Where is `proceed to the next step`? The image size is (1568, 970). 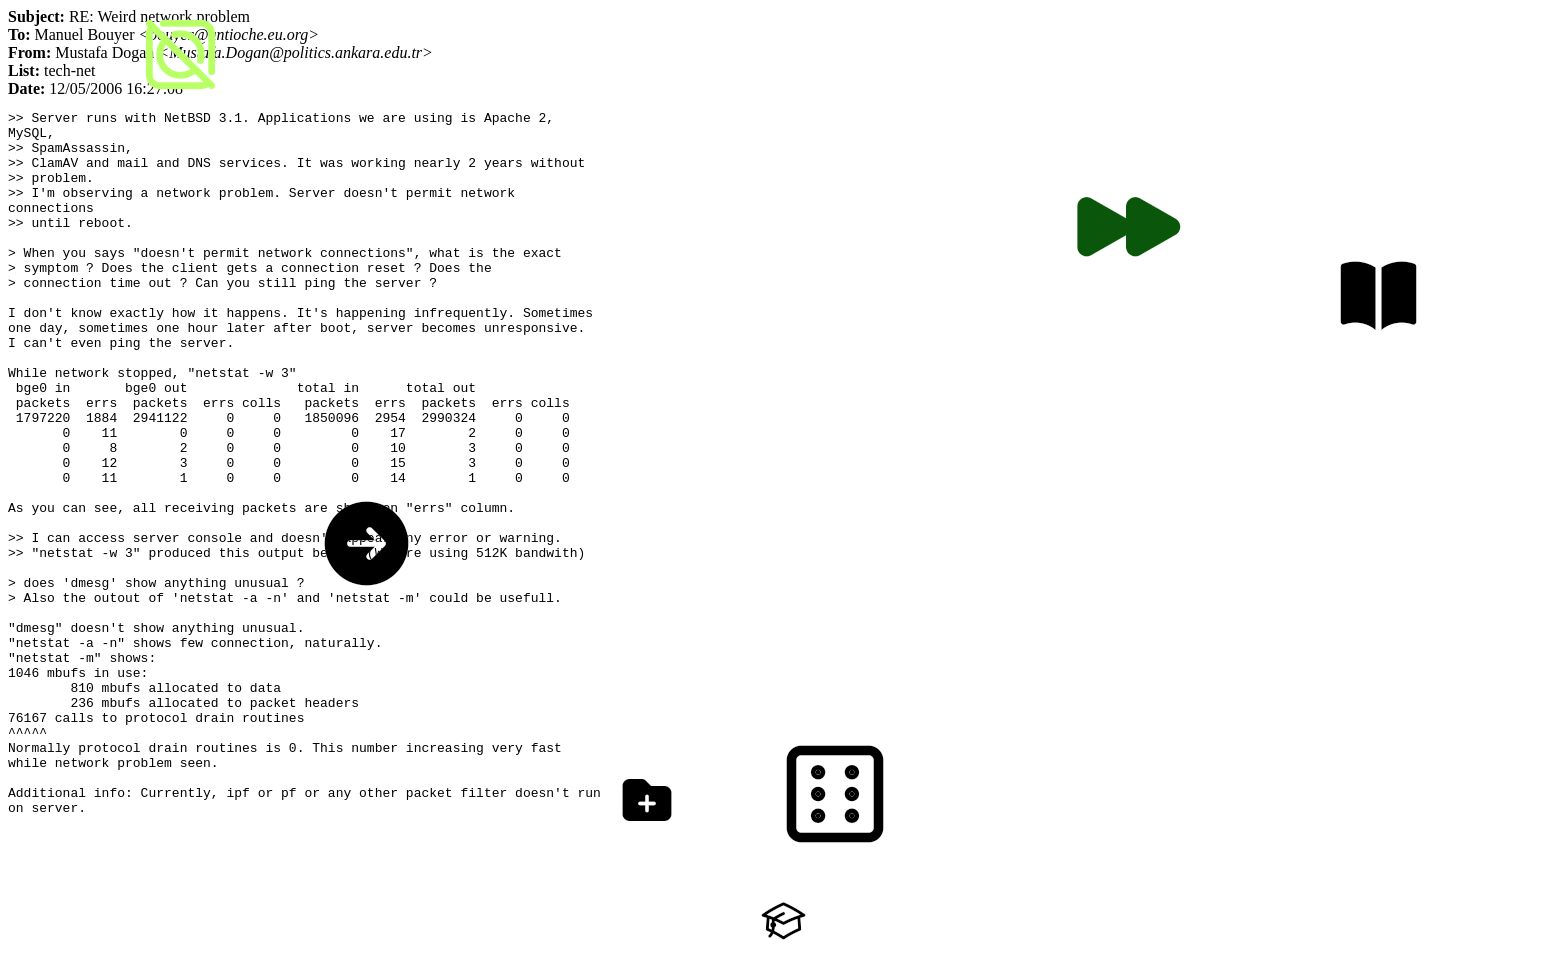
proceed to the next step is located at coordinates (366, 543).